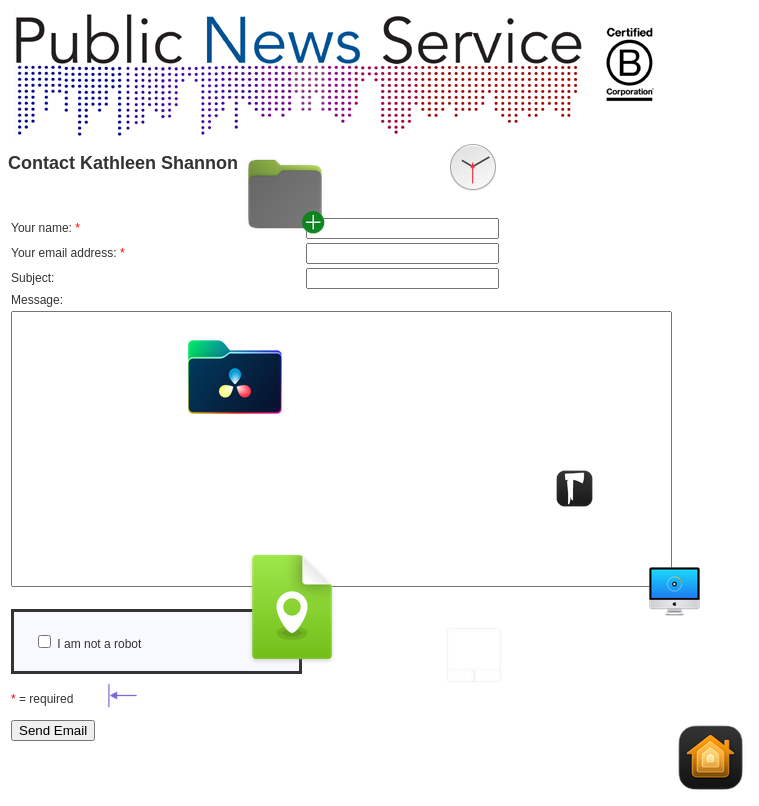 The height and width of the screenshot is (806, 759). I want to click on open davinci resolve project files folder, so click(234, 379).